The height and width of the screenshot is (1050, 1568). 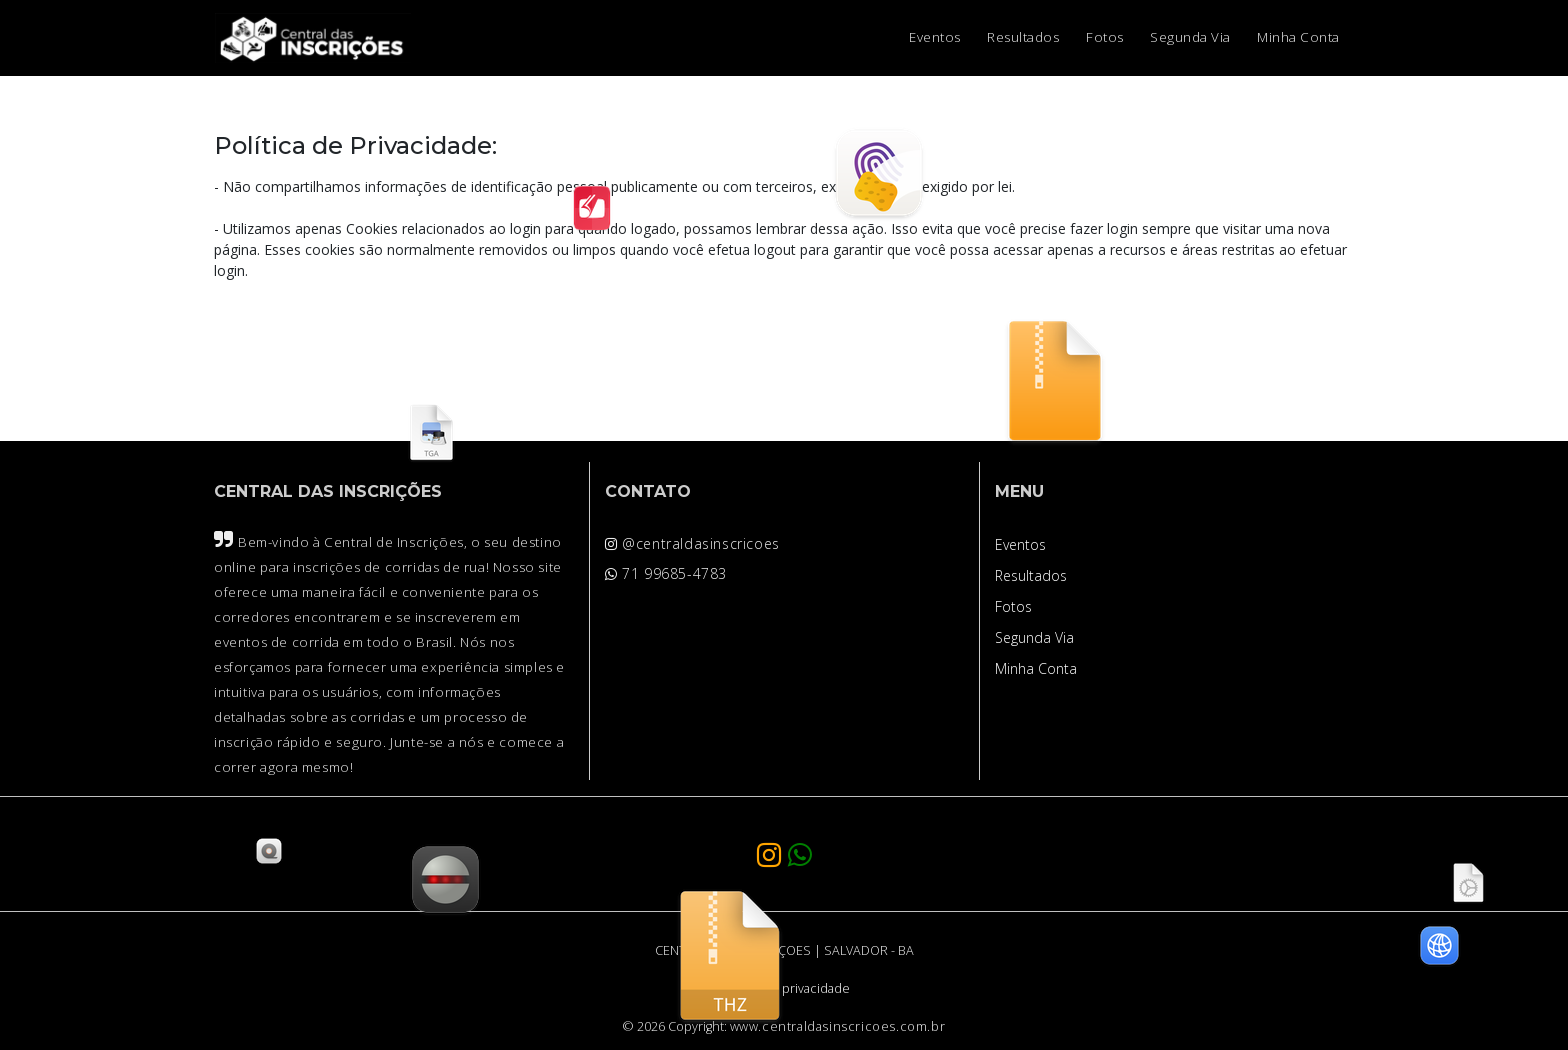 I want to click on access web-based applications, so click(x=1439, y=945).